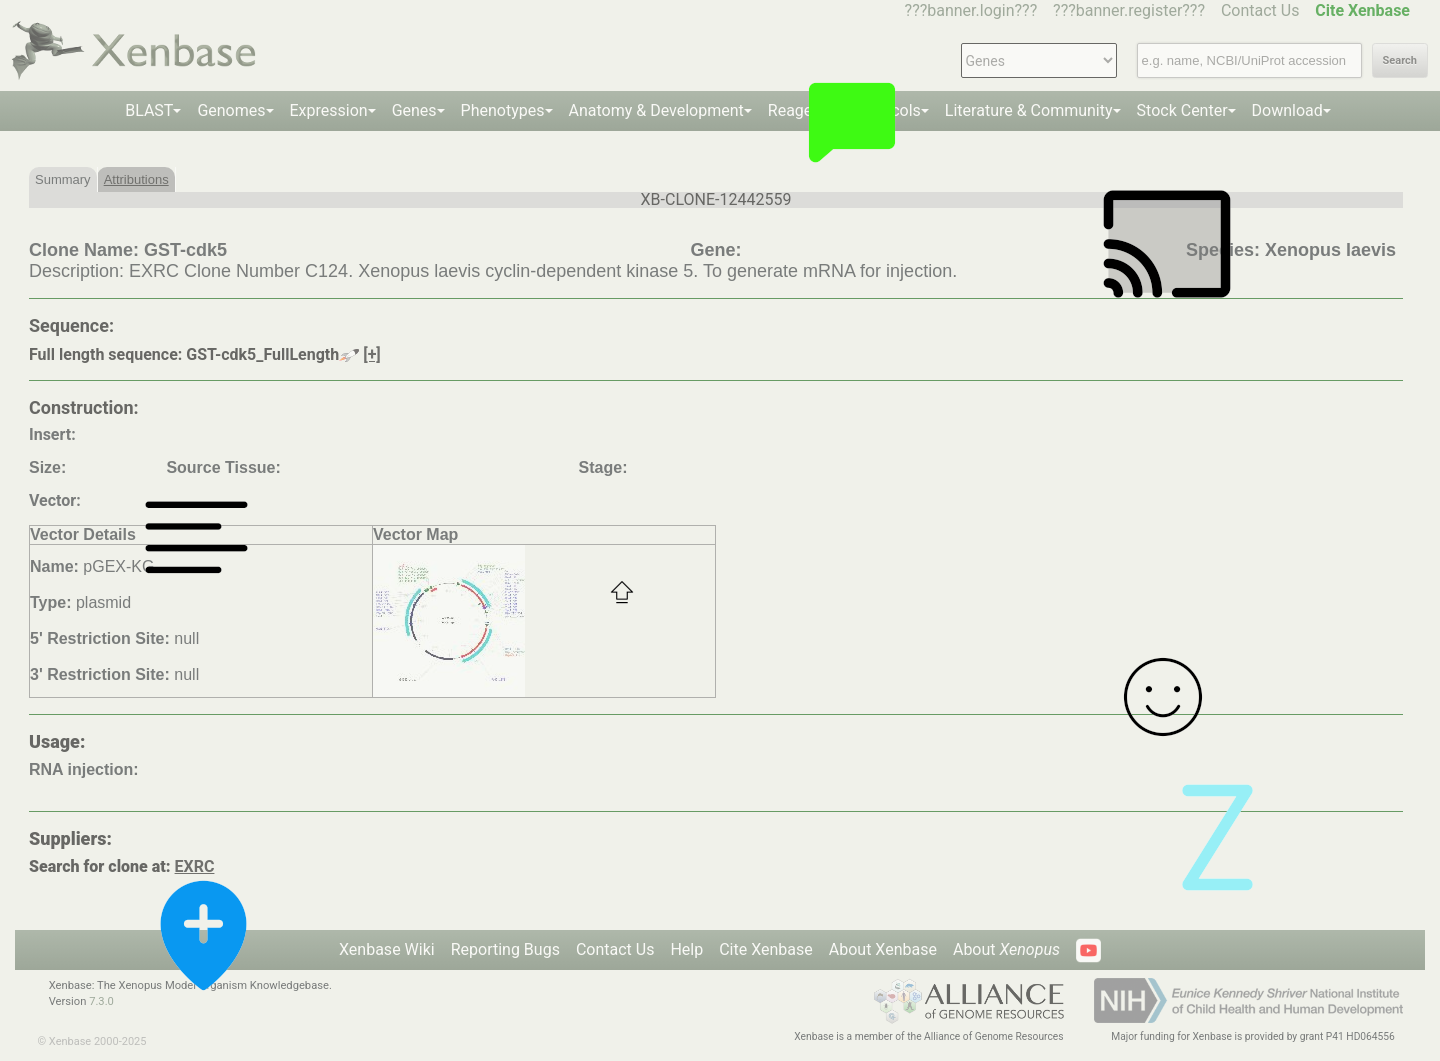 The image size is (1440, 1061). Describe the element at coordinates (1217, 837) in the screenshot. I see `alphabetical sorting option for letter Z` at that location.